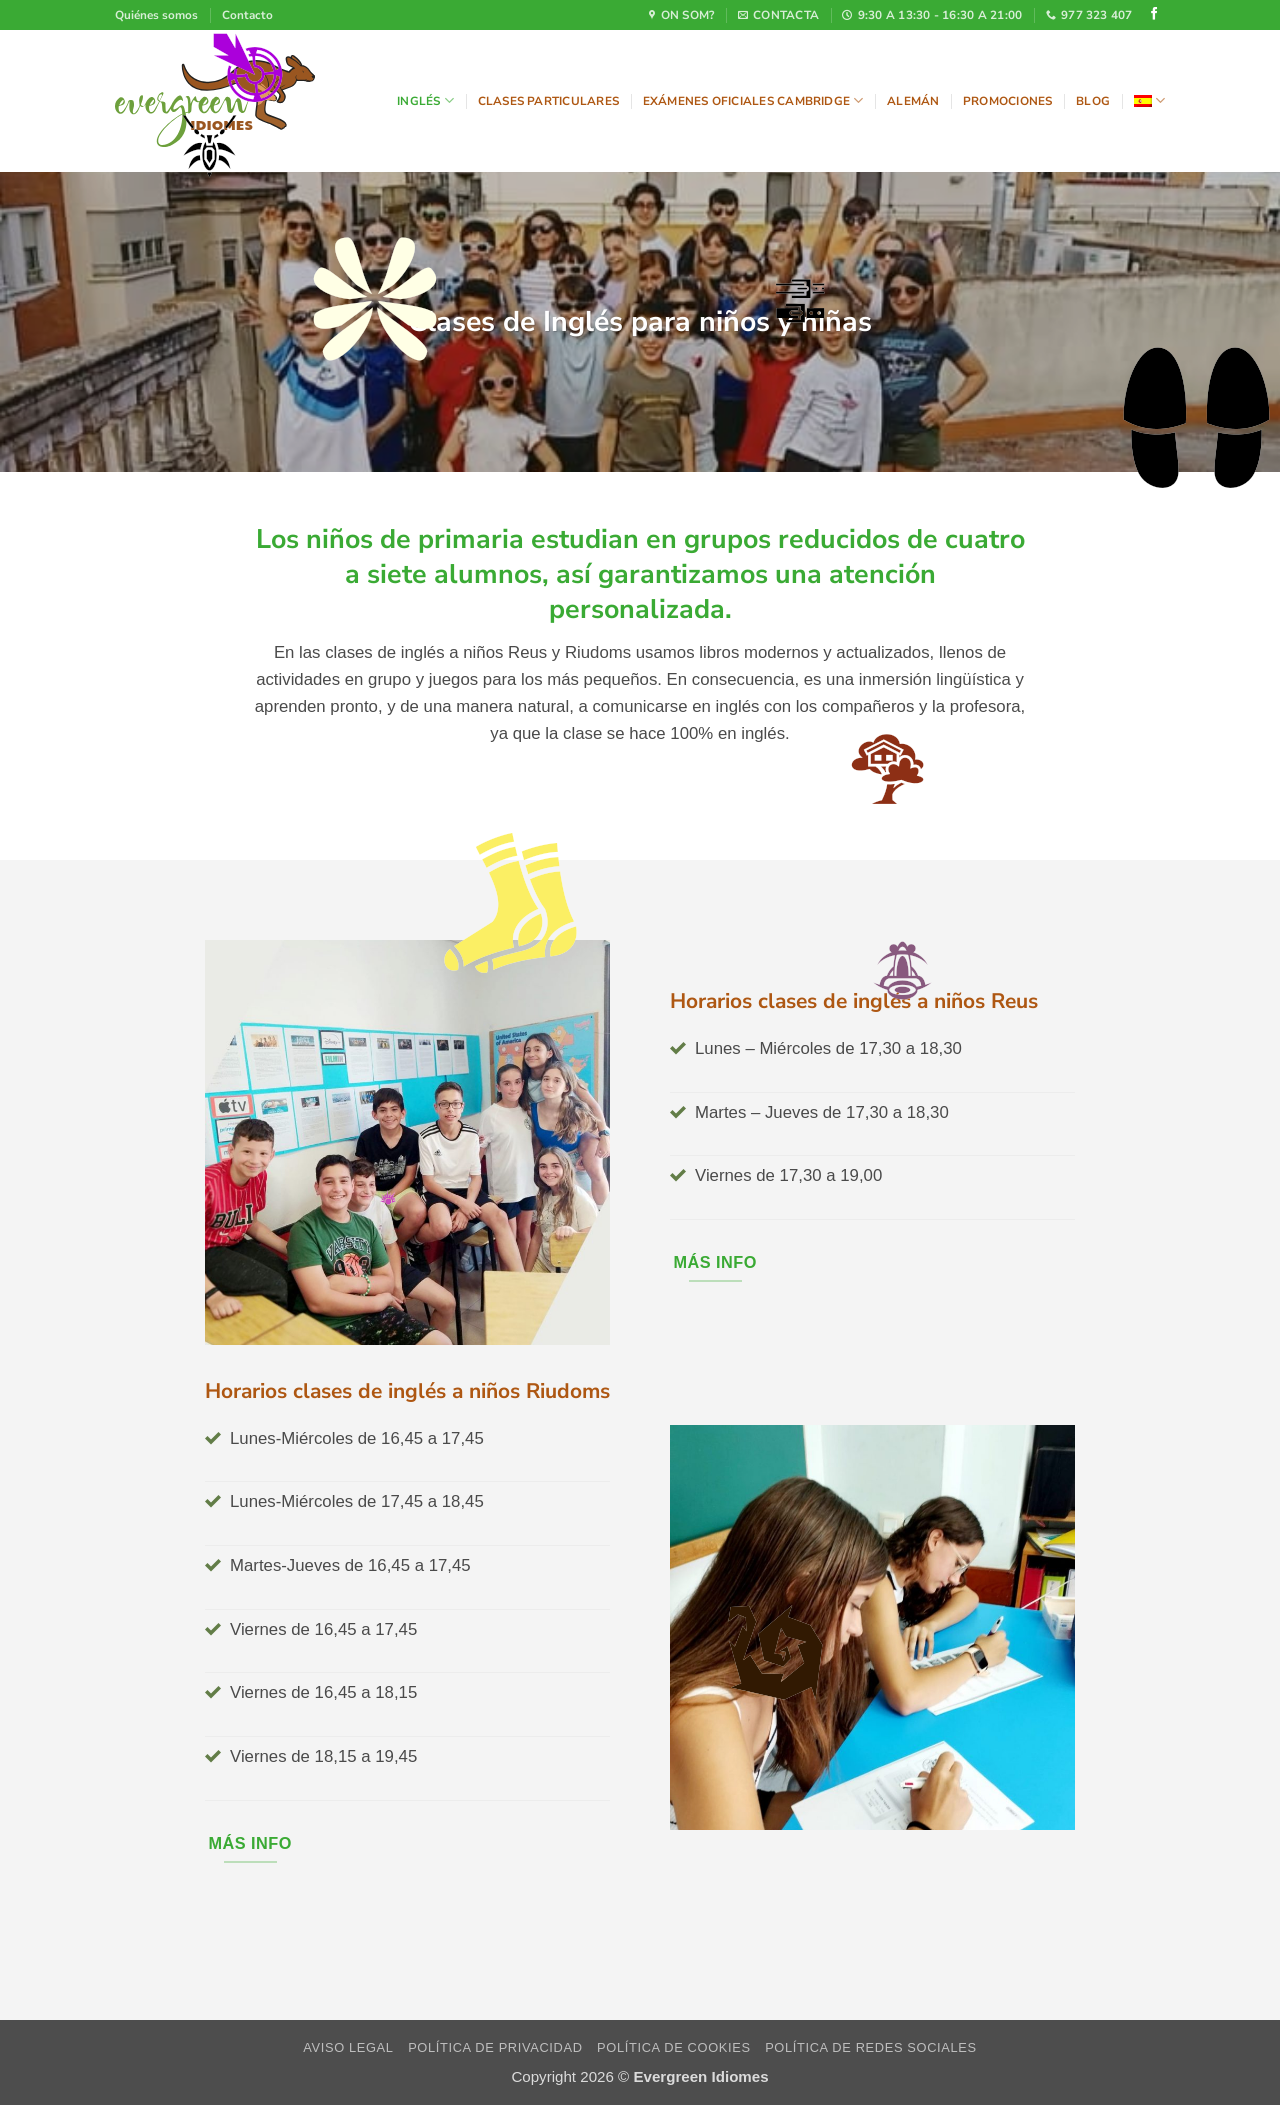  I want to click on access comfort or relaxation settings, so click(1196, 415).